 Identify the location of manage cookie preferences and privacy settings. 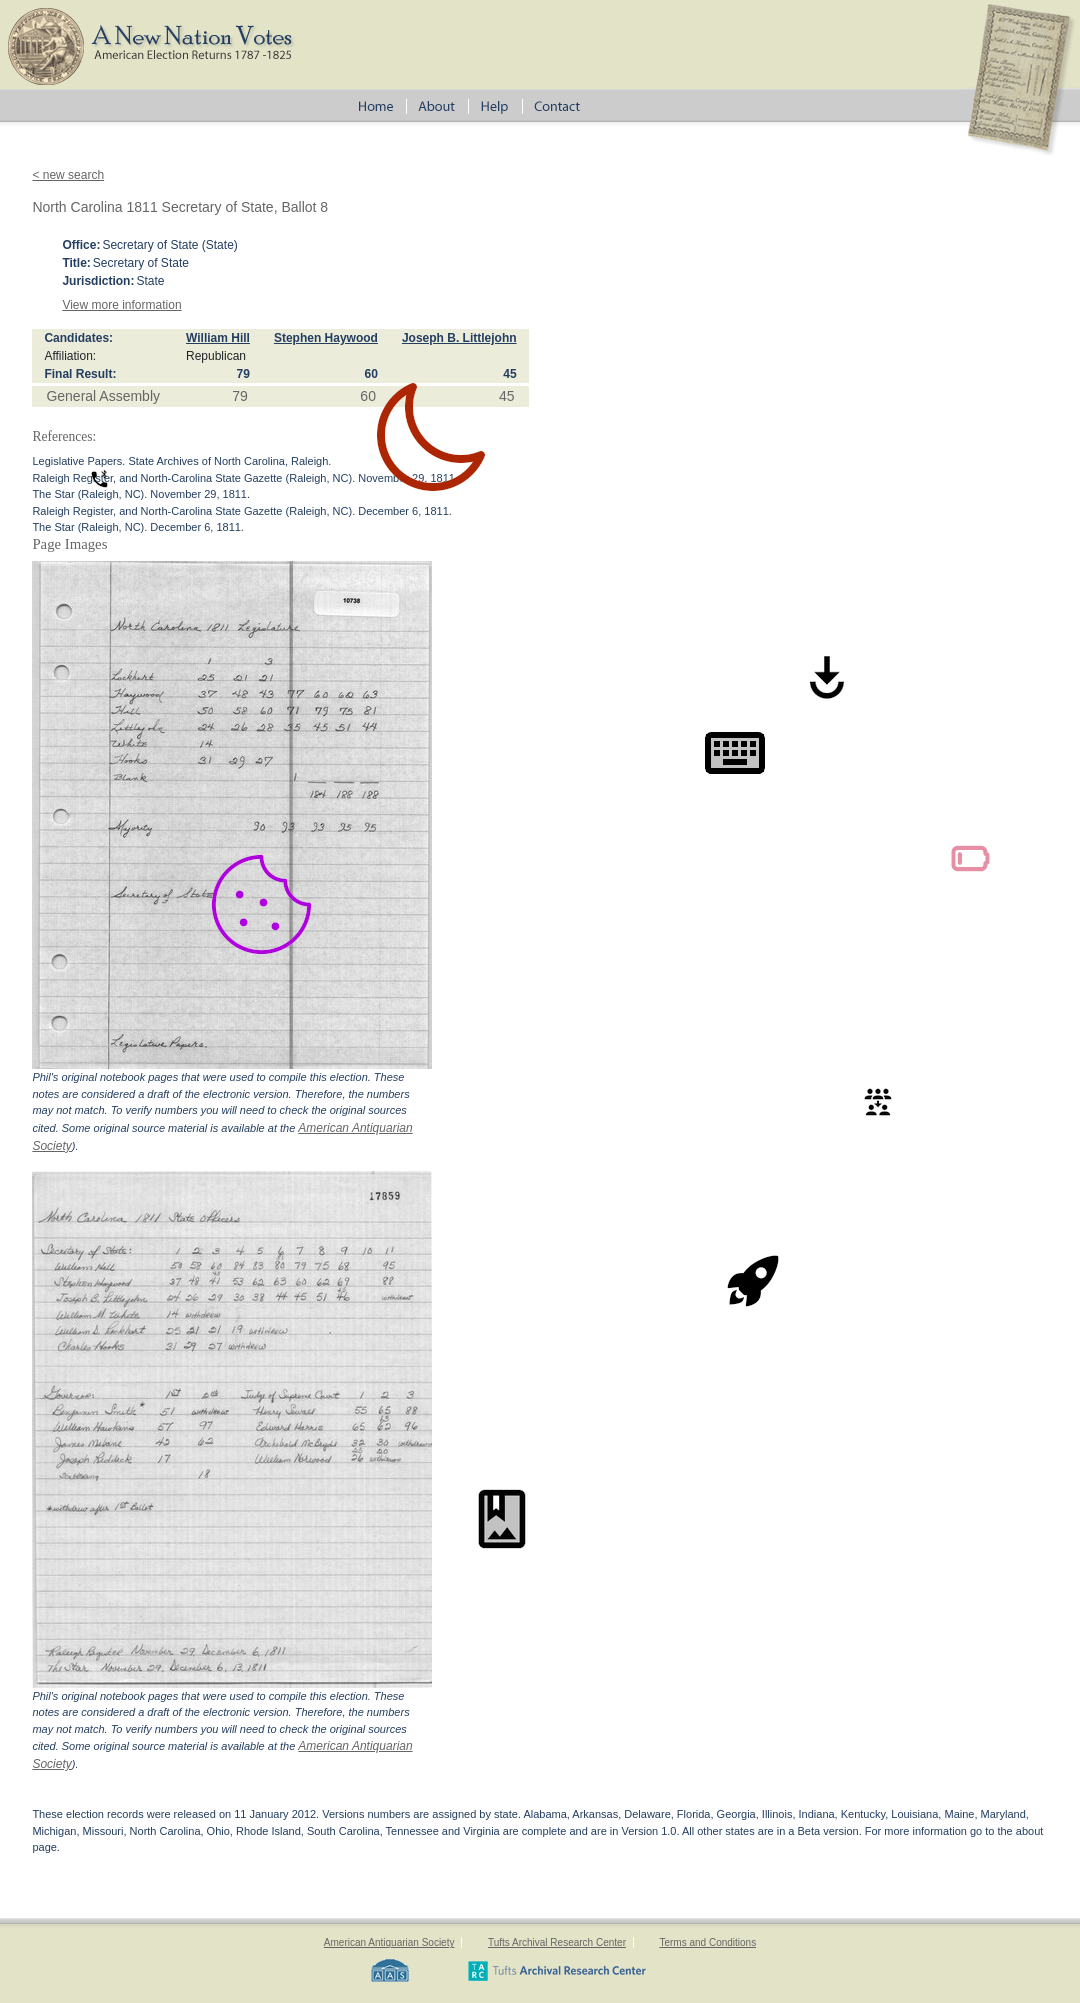
(261, 904).